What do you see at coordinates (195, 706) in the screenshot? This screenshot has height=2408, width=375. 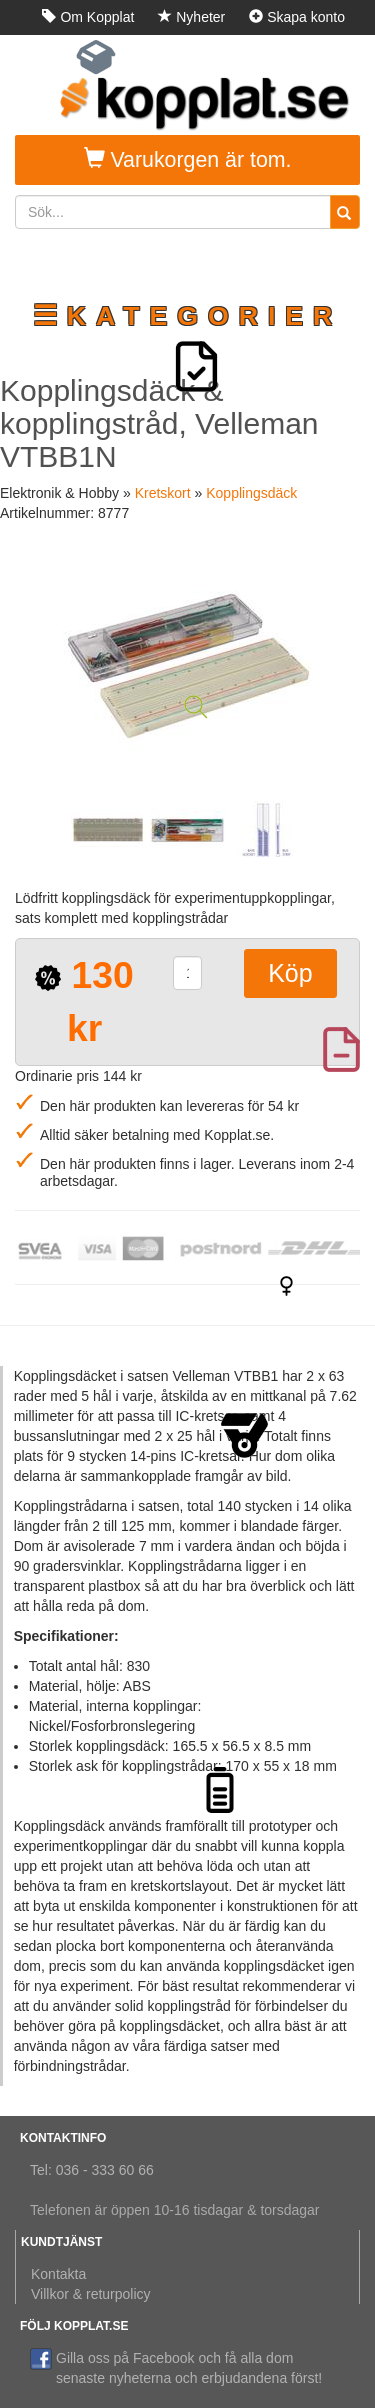 I see `search for content or items` at bounding box center [195, 706].